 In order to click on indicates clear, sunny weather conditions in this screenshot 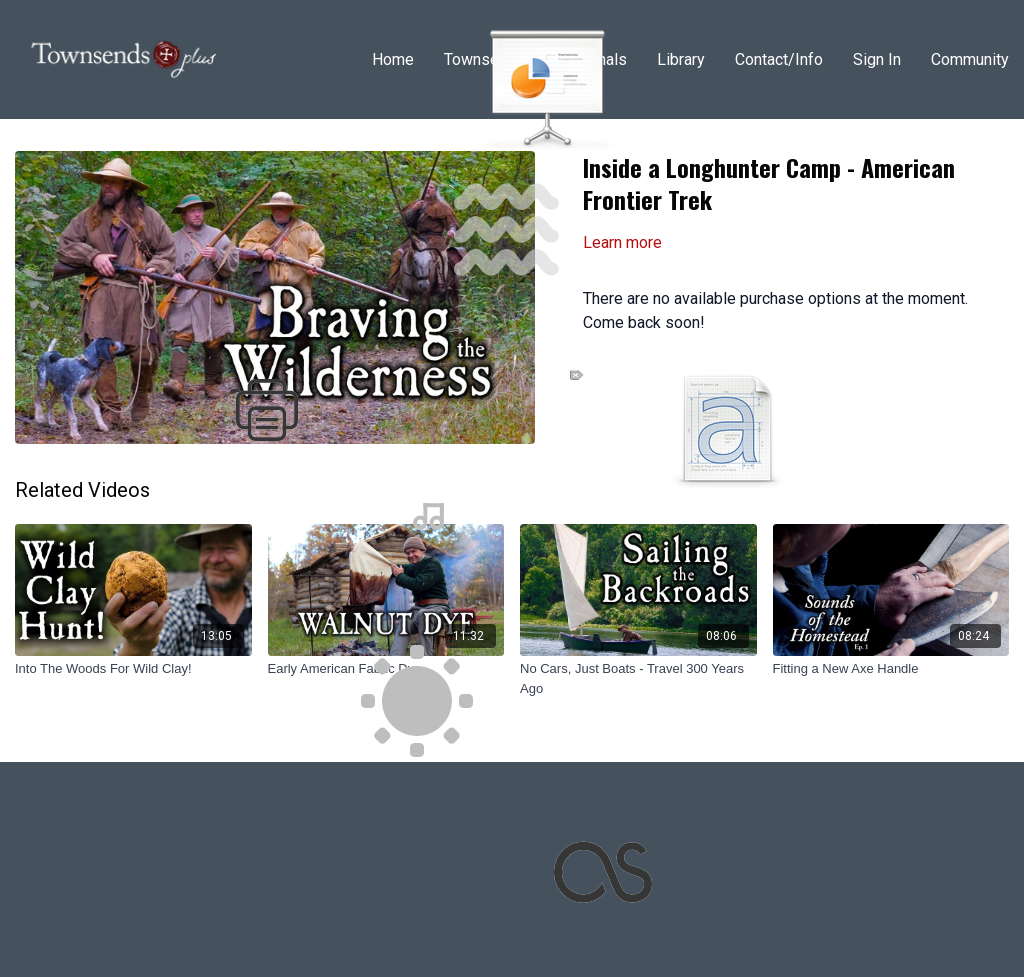, I will do `click(417, 701)`.